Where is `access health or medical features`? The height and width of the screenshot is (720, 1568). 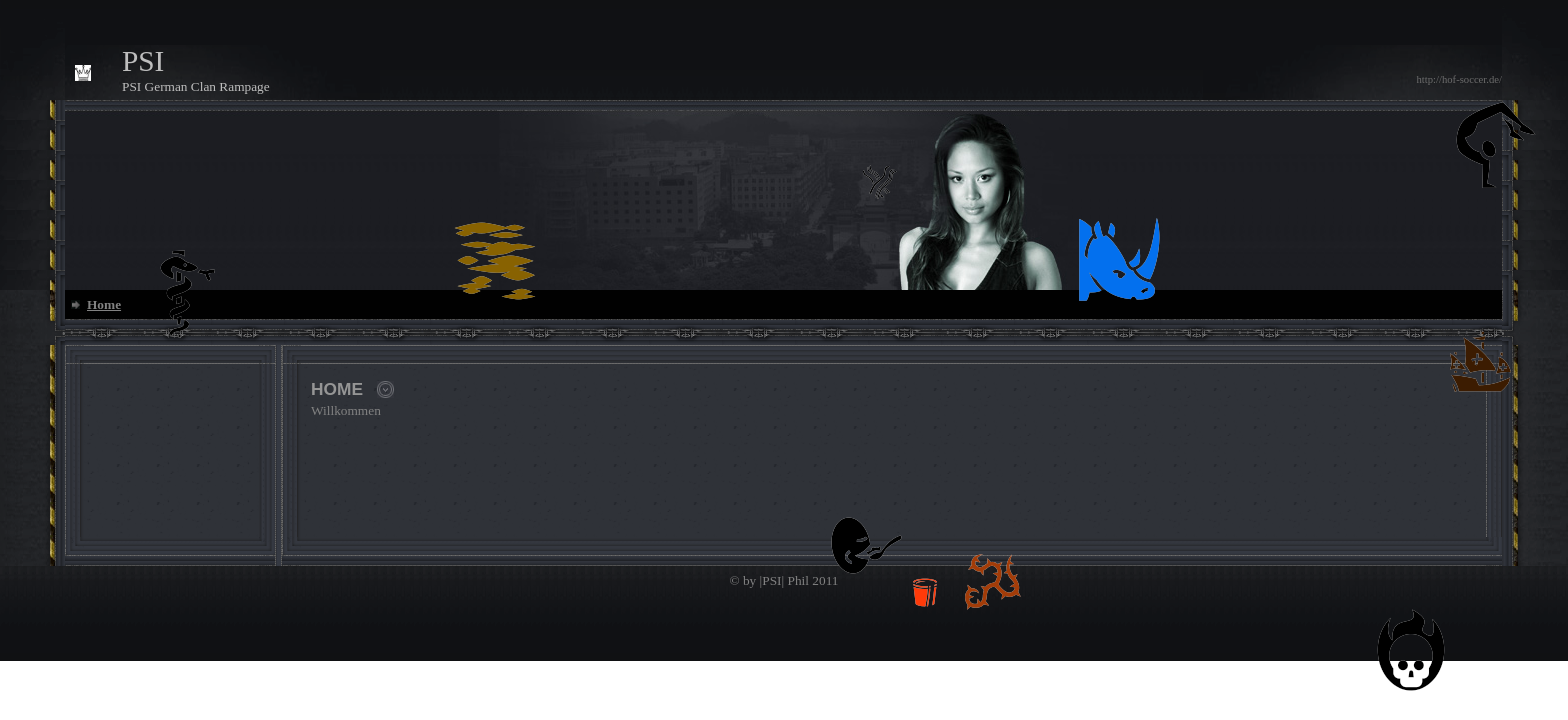 access health or medical features is located at coordinates (179, 294).